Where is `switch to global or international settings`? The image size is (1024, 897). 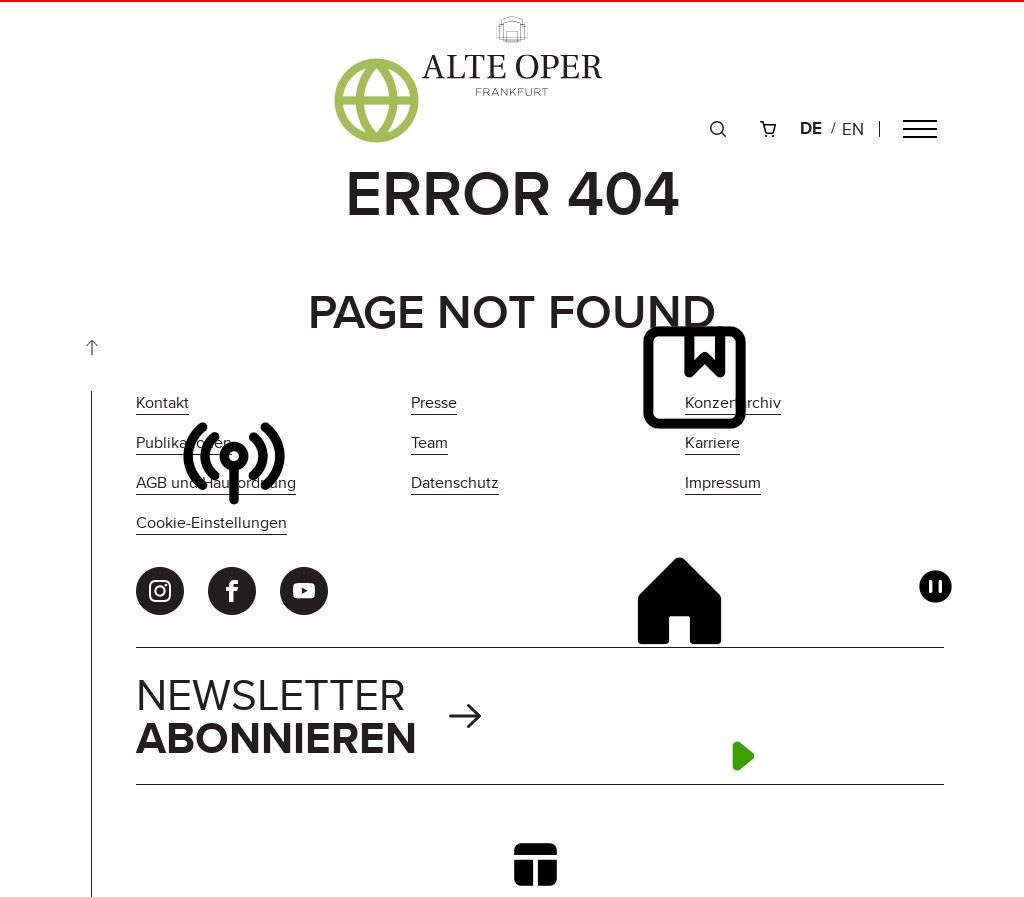
switch to global or international settings is located at coordinates (376, 100).